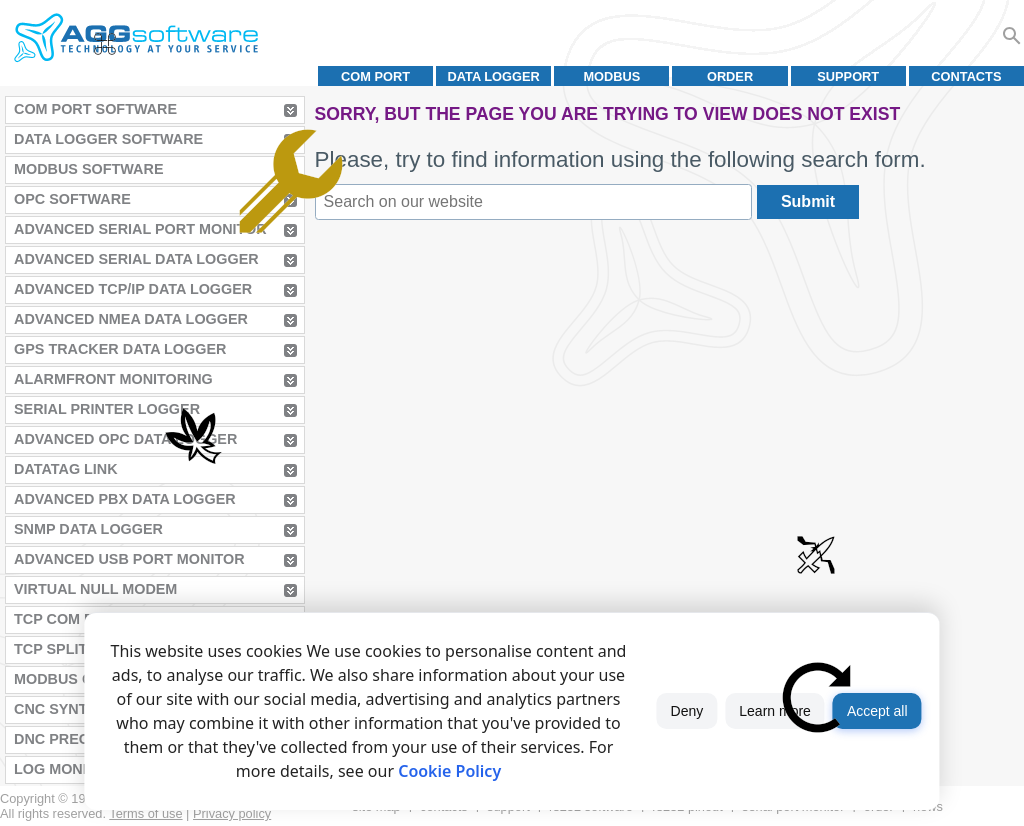  I want to click on equip a lightning-enchanted weapon, so click(816, 555).